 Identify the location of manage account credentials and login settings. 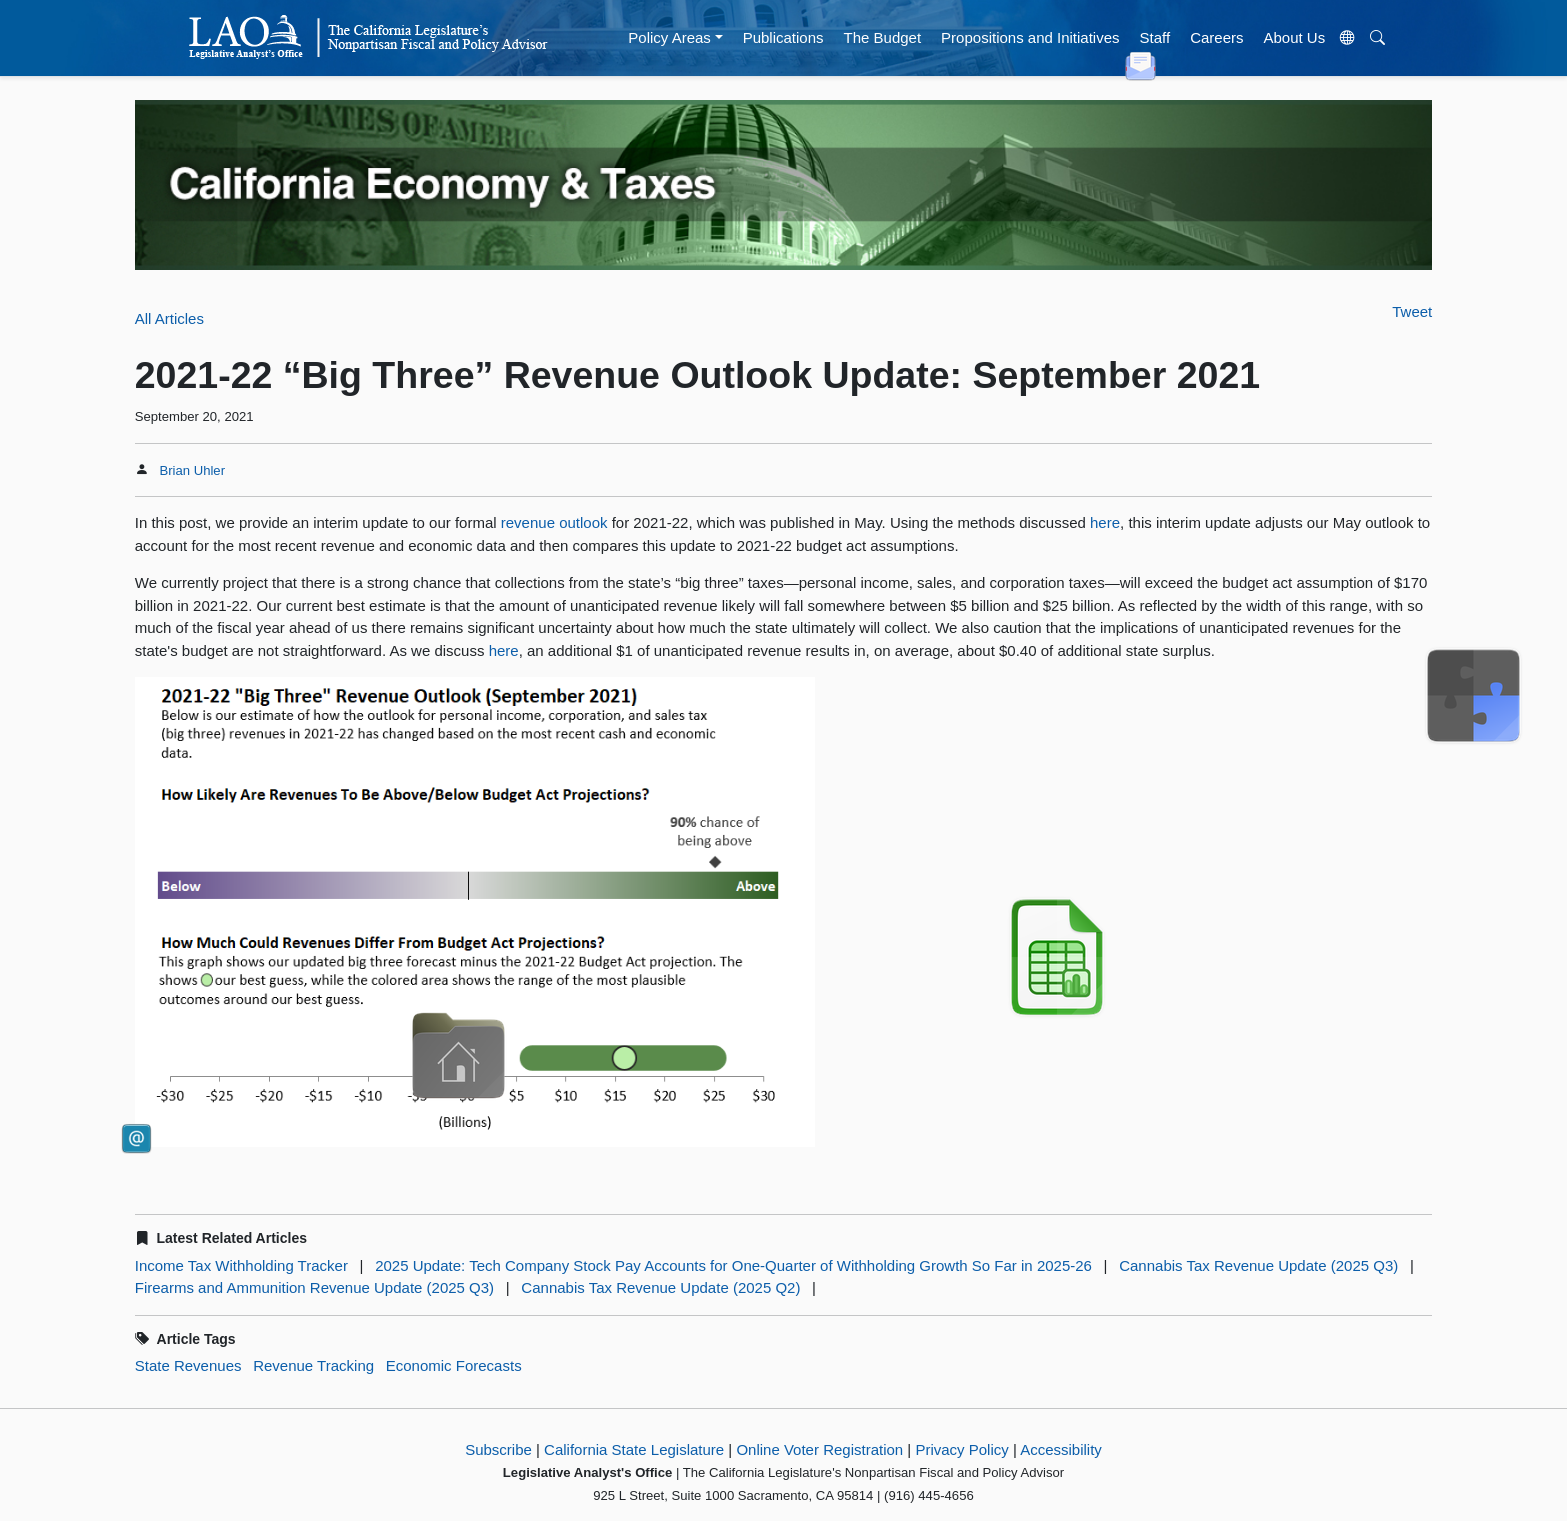
(136, 1138).